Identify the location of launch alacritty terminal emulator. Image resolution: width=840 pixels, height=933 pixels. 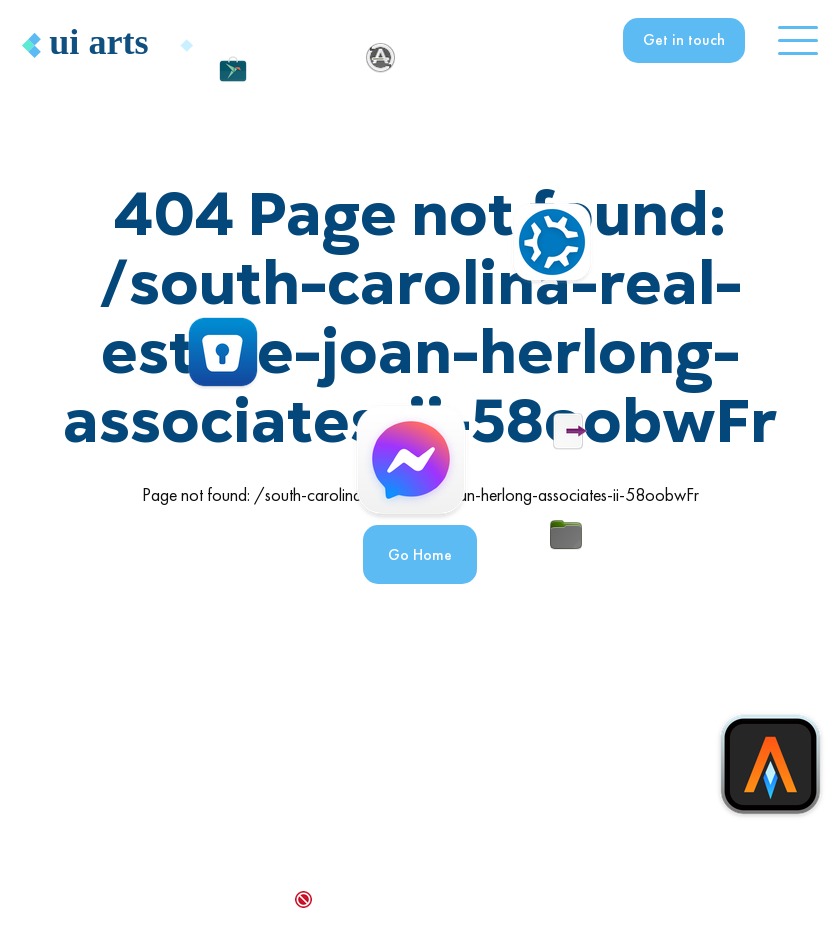
(770, 764).